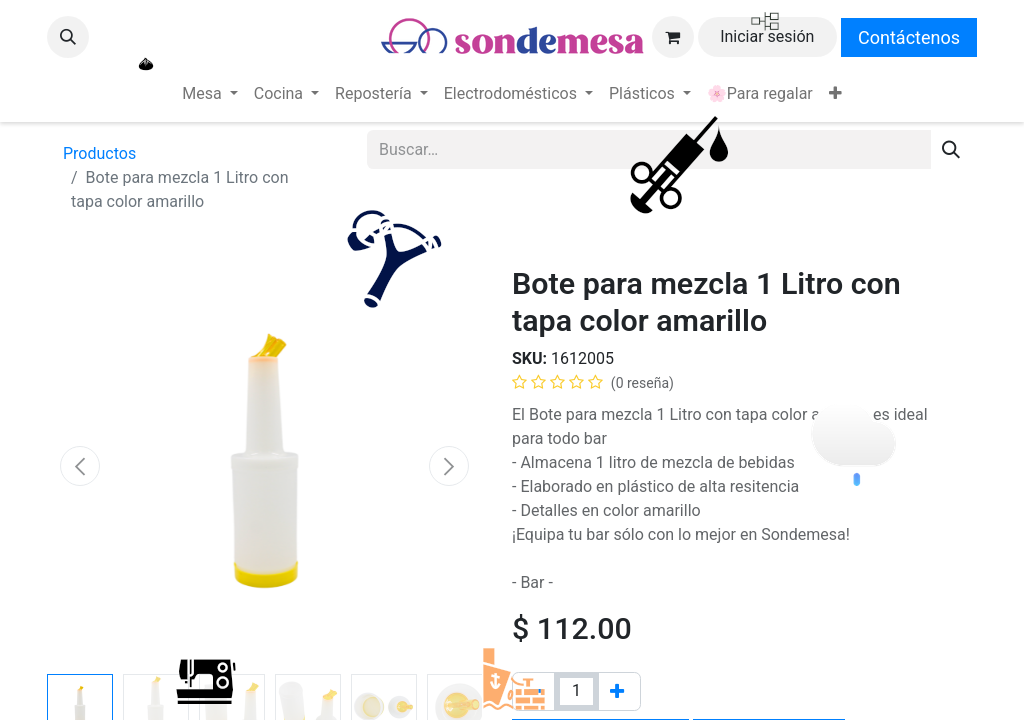 This screenshot has width=1024, height=720. I want to click on select dumpling or bao item in a food game, so click(146, 64).